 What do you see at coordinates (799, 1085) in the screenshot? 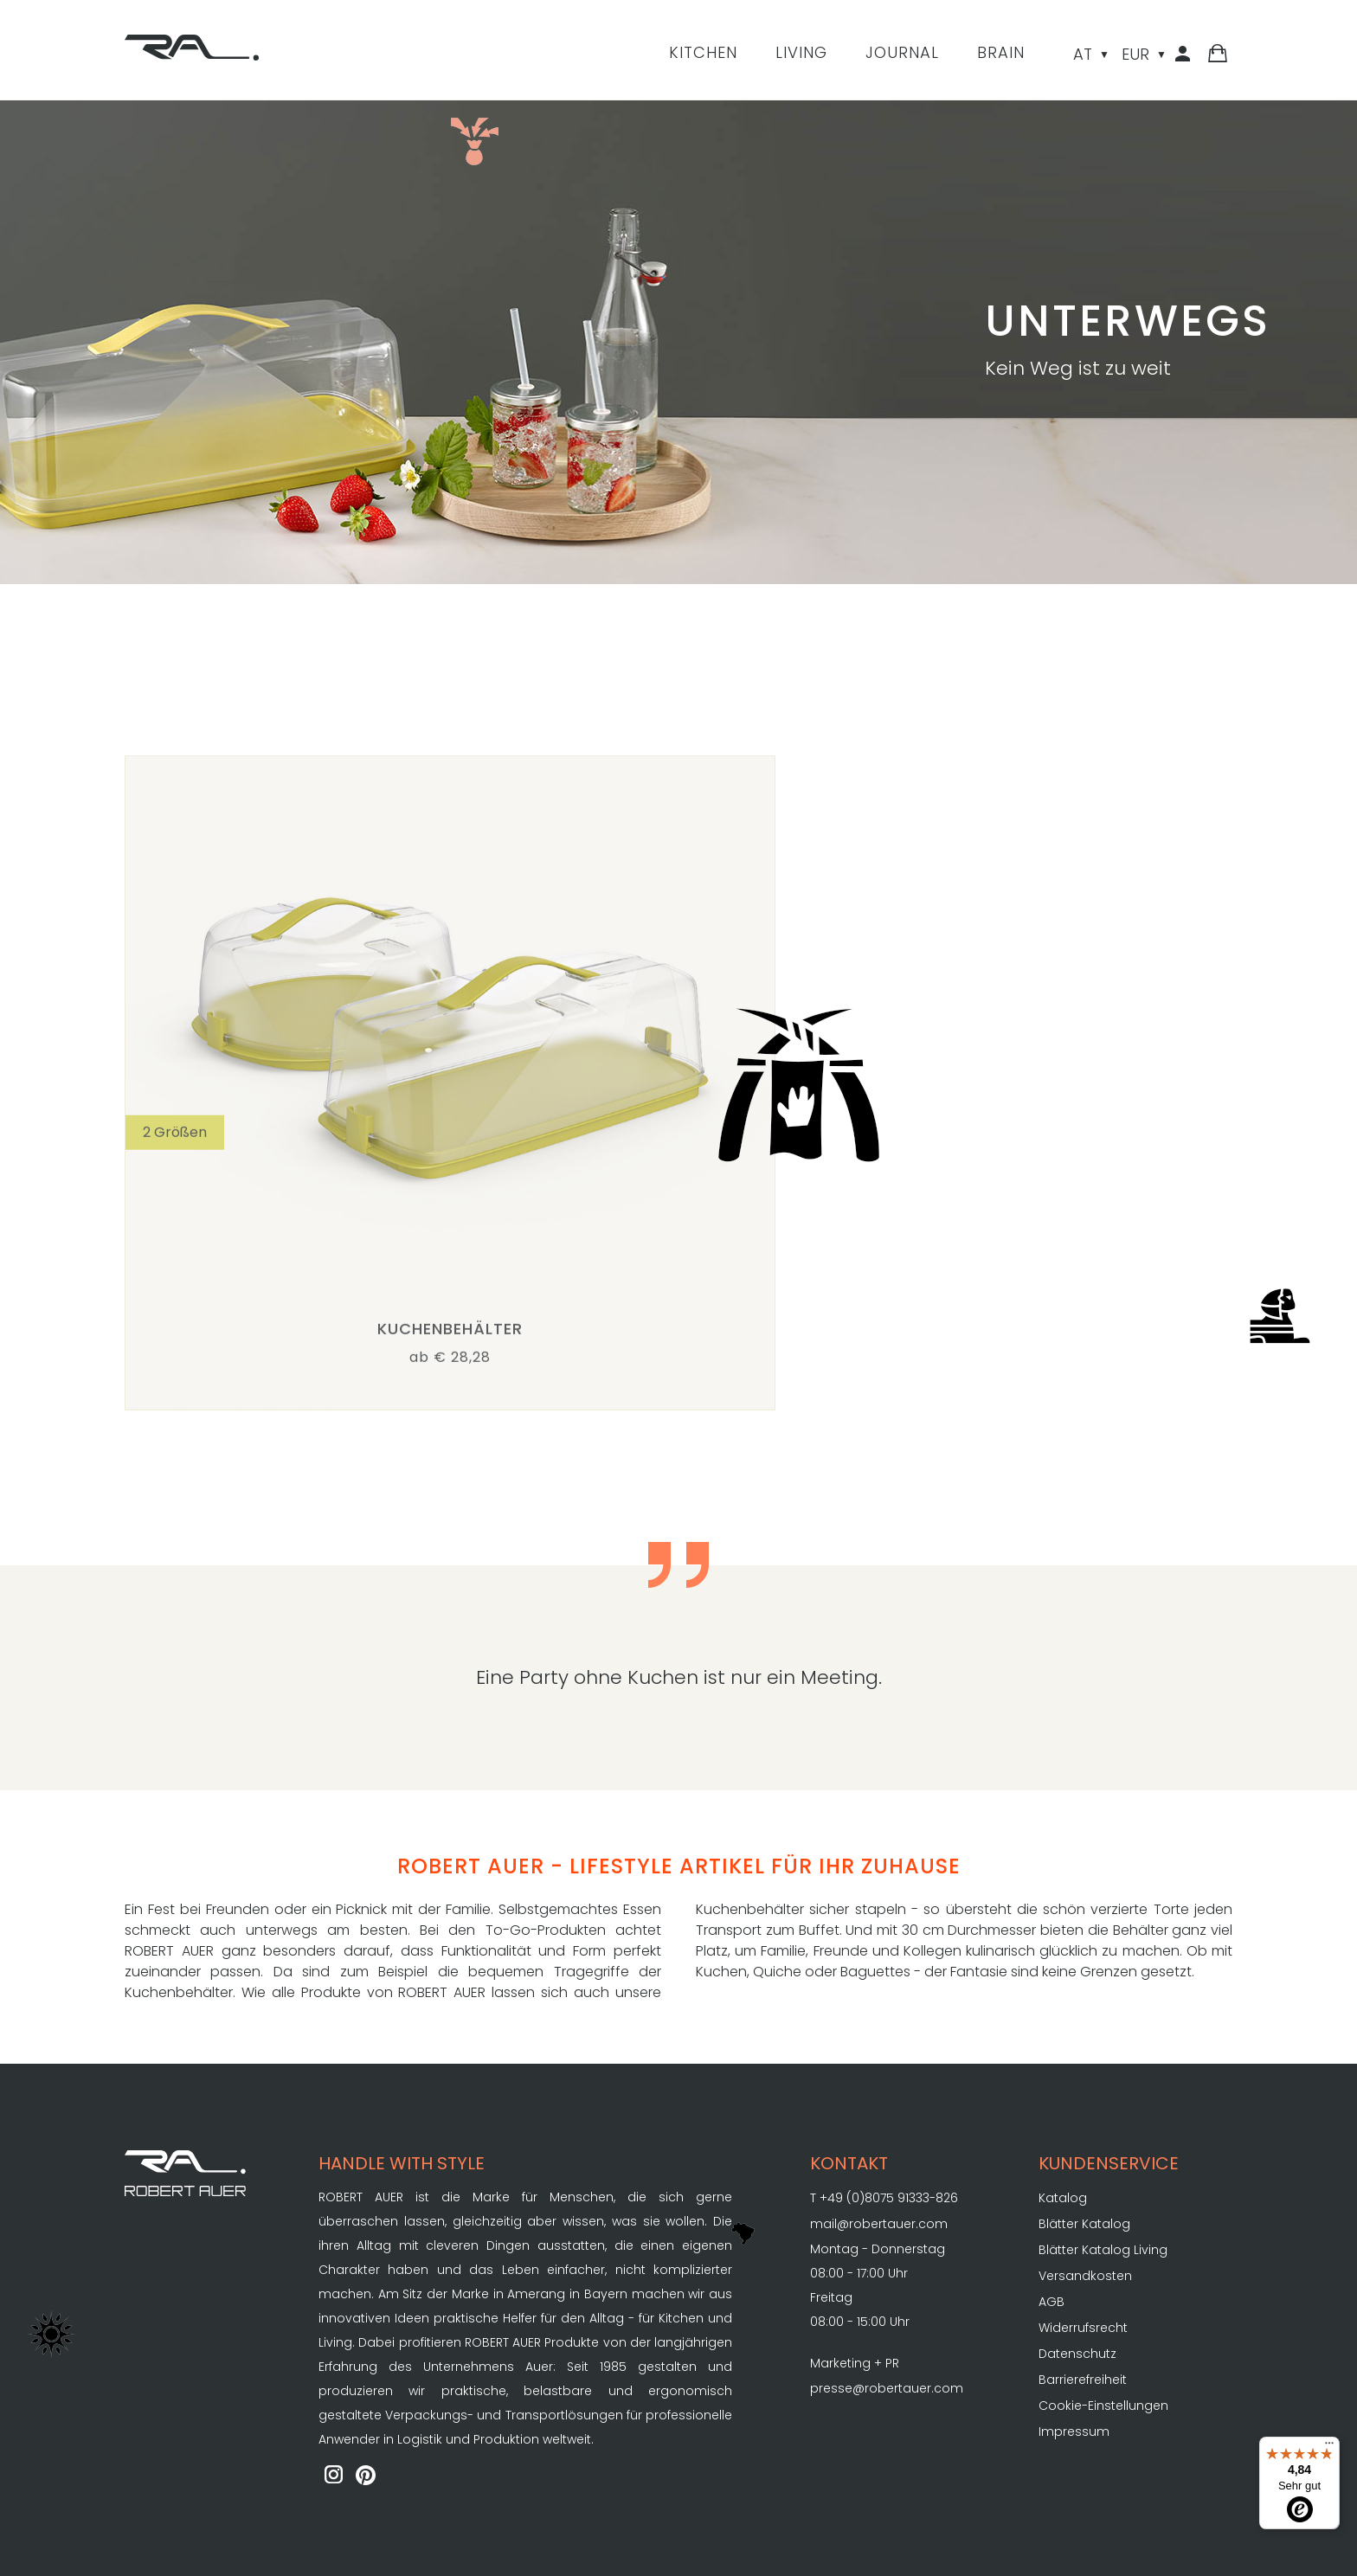
I see `select a clan or faction banner` at bounding box center [799, 1085].